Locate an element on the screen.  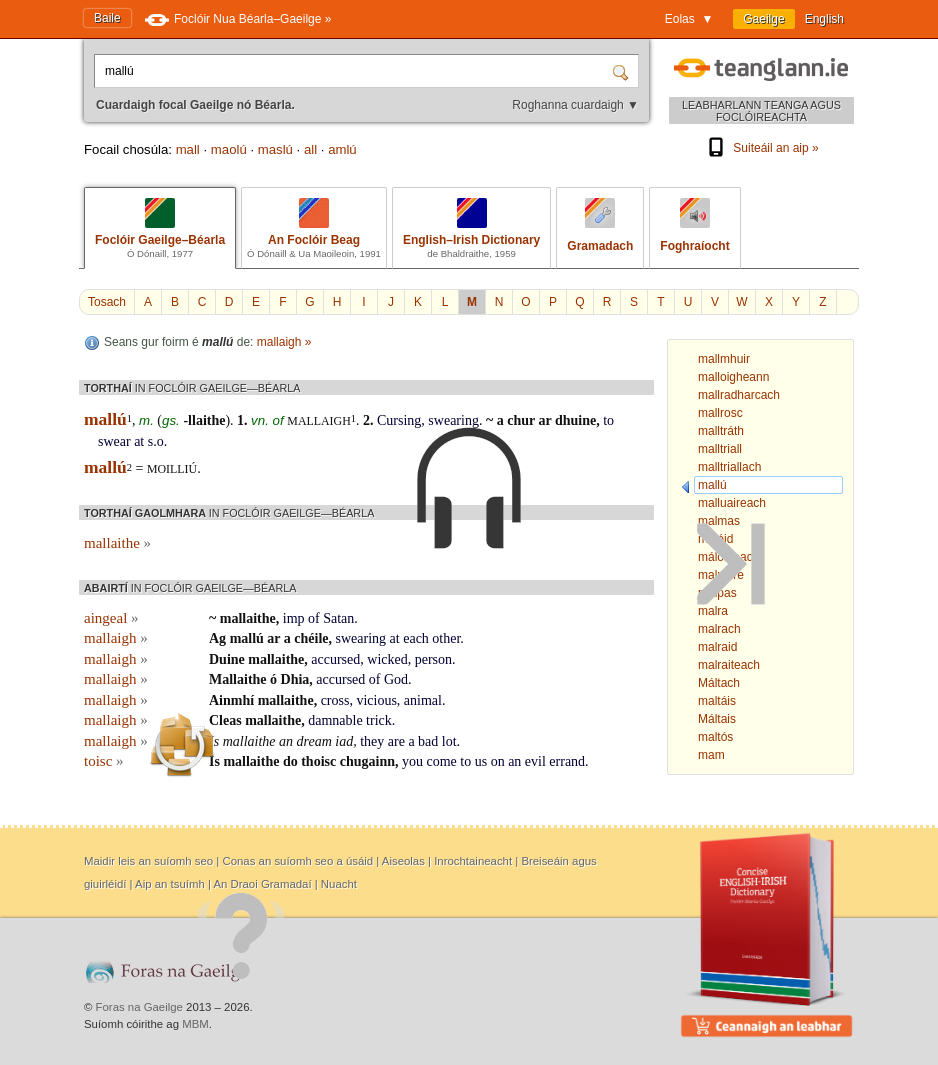
check for available software updates is located at coordinates (180, 740).